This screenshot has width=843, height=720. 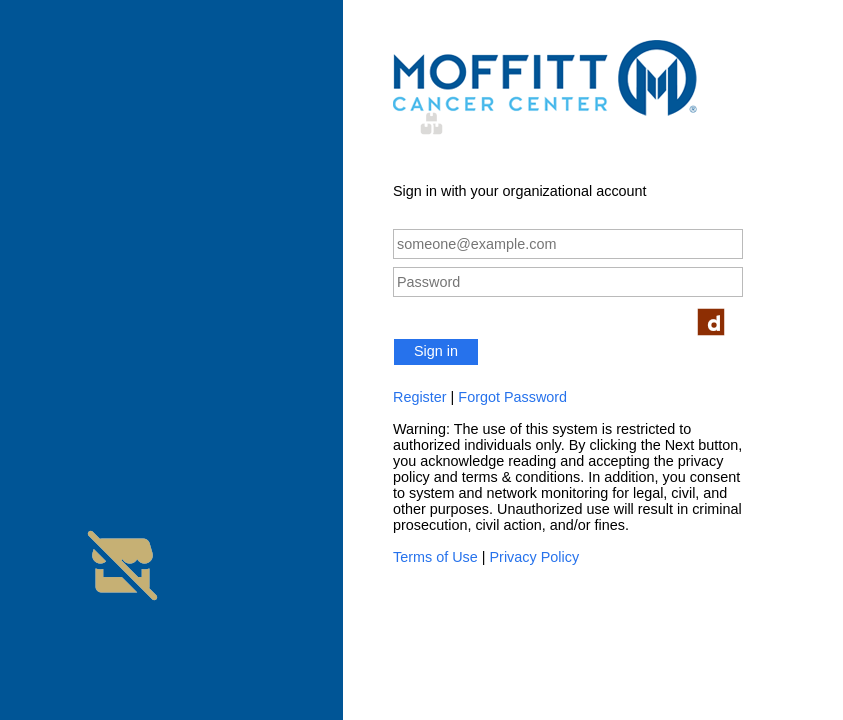 What do you see at coordinates (431, 123) in the screenshot?
I see `view inventory or stock items` at bounding box center [431, 123].